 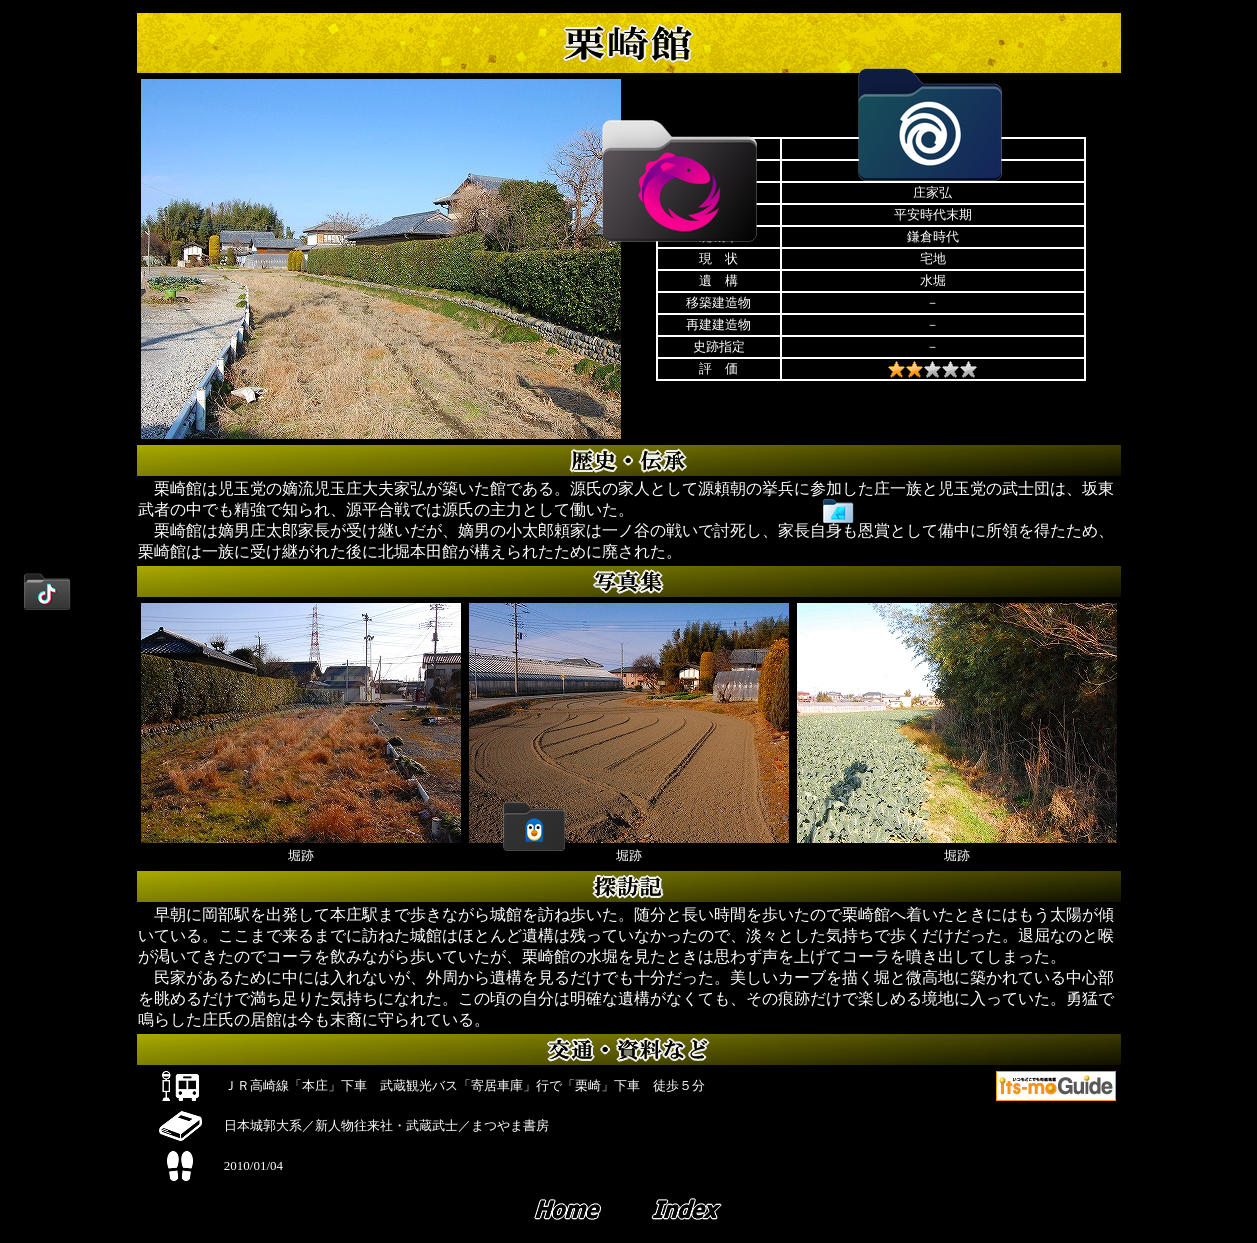 I want to click on open folder containing TikTok downloads, so click(x=47, y=593).